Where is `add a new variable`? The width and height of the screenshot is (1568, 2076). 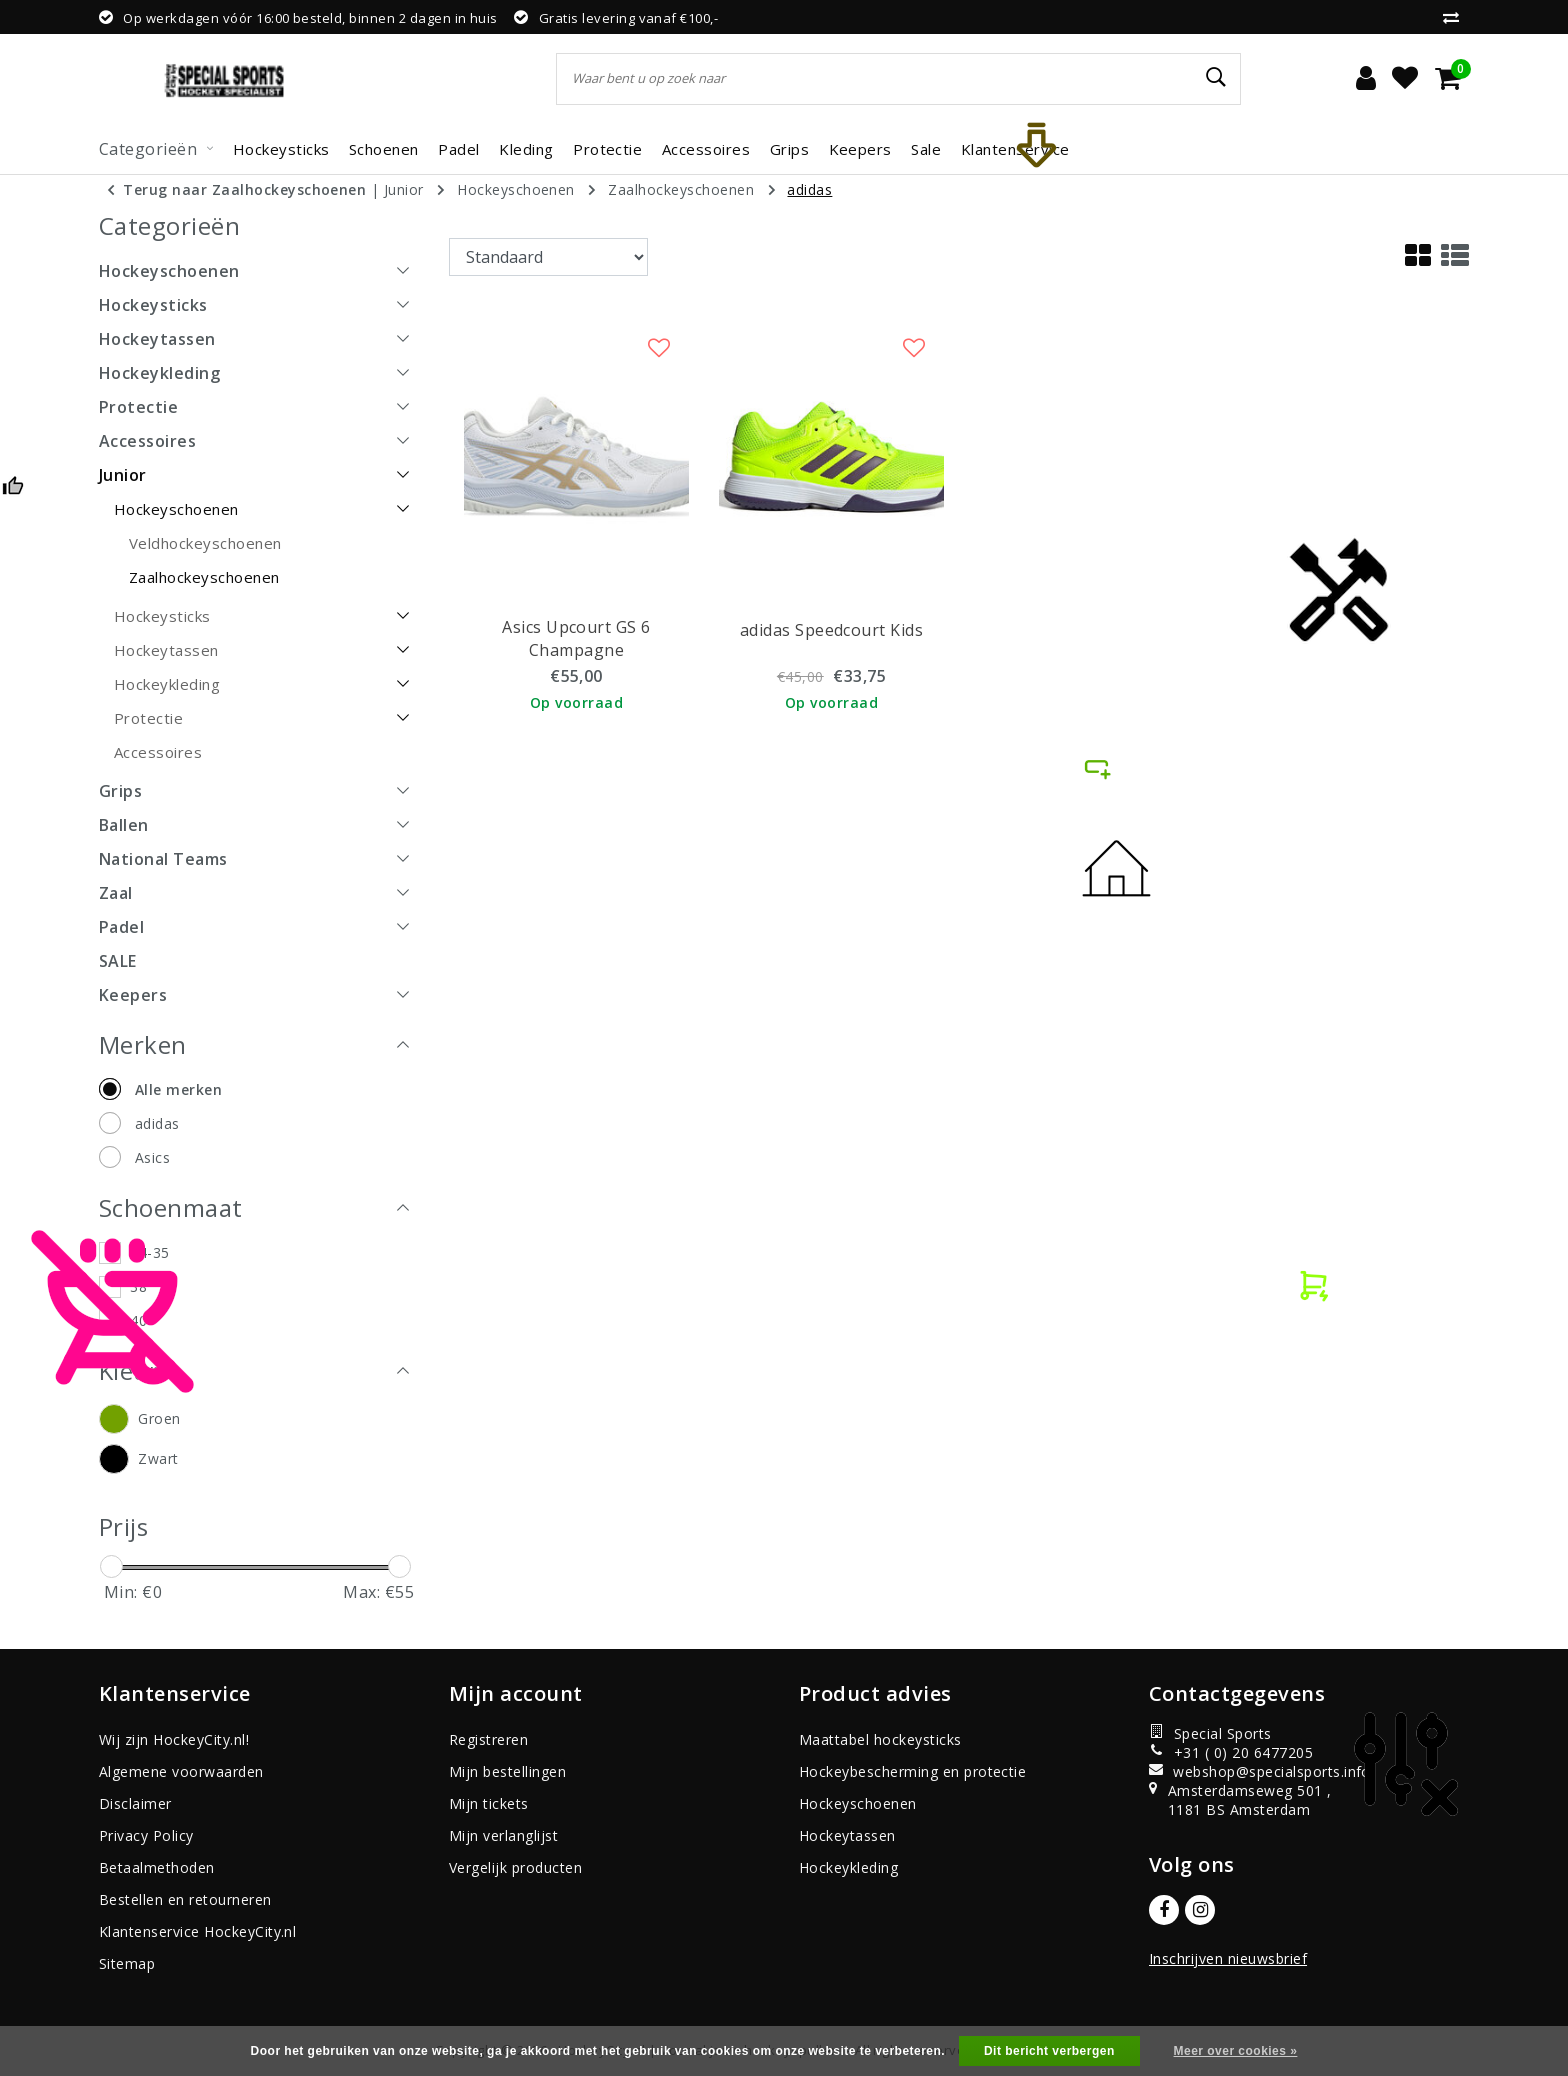 add a new variable is located at coordinates (1096, 766).